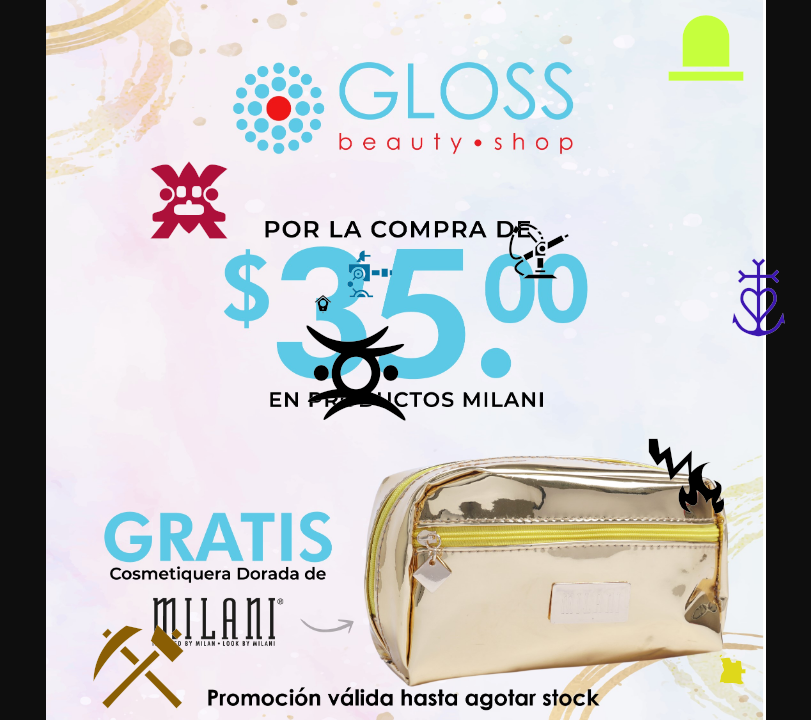  What do you see at coordinates (732, 669) in the screenshot?
I see `select Angola as your country or region` at bounding box center [732, 669].